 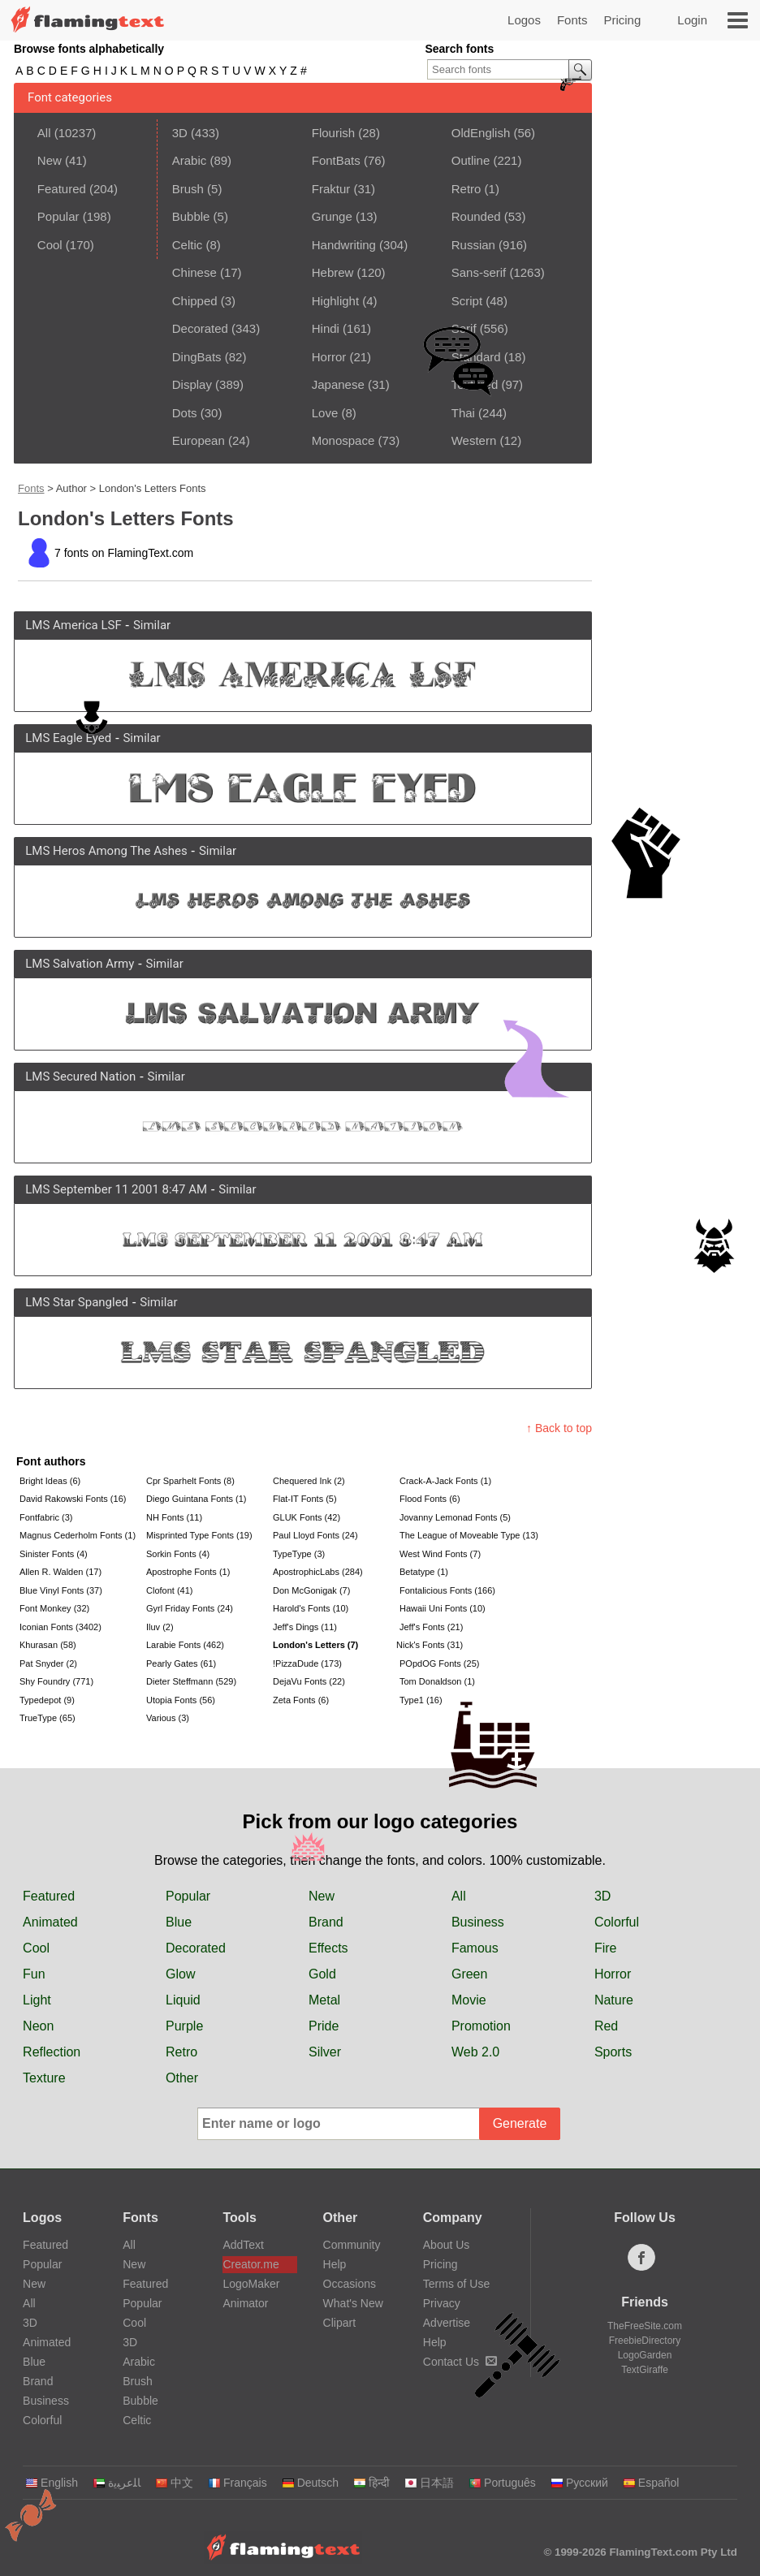 What do you see at coordinates (571, 82) in the screenshot?
I see `access weapons inventory in a game` at bounding box center [571, 82].